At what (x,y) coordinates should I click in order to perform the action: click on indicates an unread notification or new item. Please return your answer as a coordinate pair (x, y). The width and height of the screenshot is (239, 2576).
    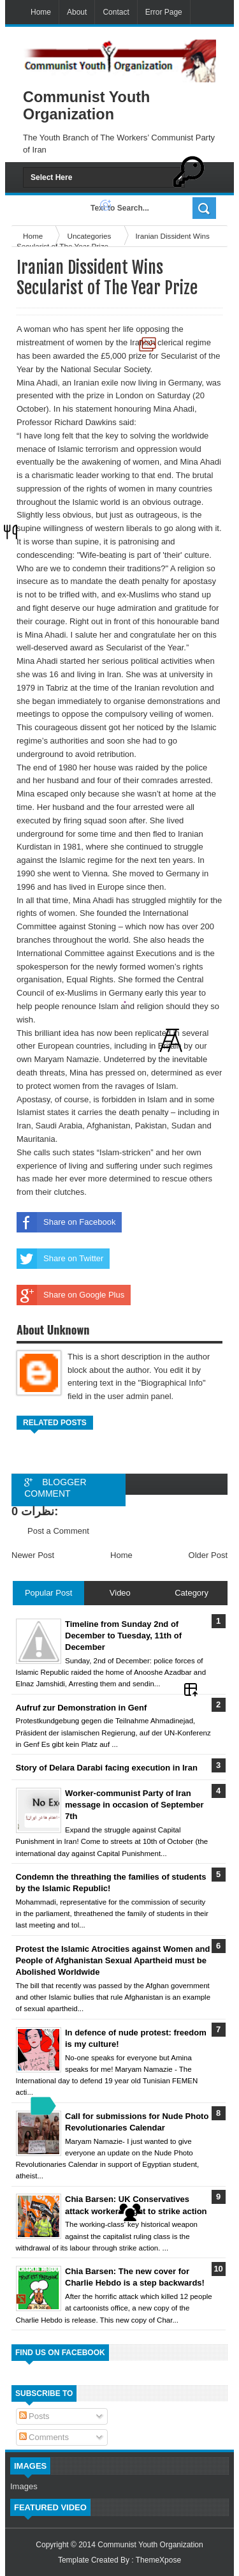
    Looking at the image, I should click on (125, 1002).